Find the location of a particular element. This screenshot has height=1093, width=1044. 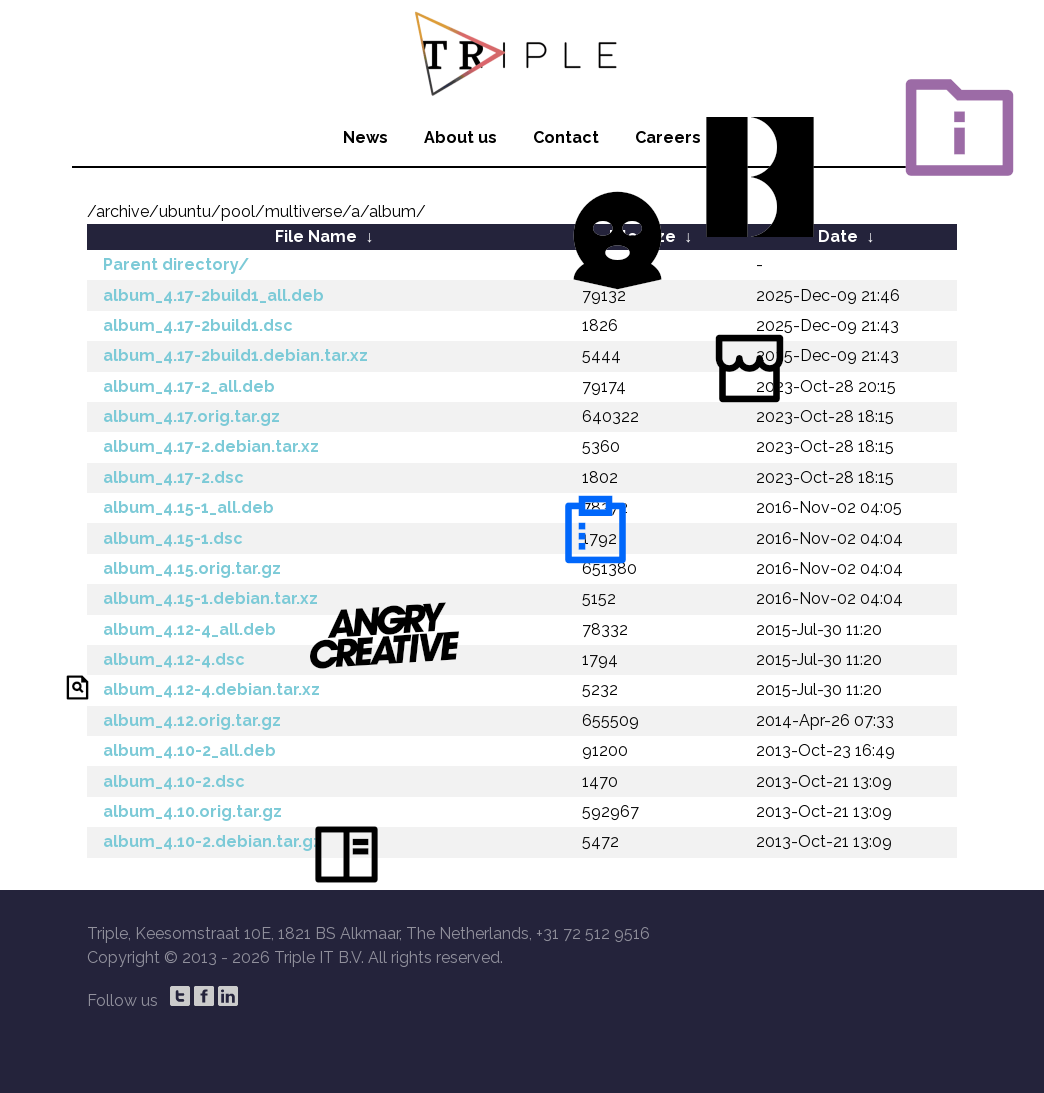

open the Backstage casting app is located at coordinates (760, 177).